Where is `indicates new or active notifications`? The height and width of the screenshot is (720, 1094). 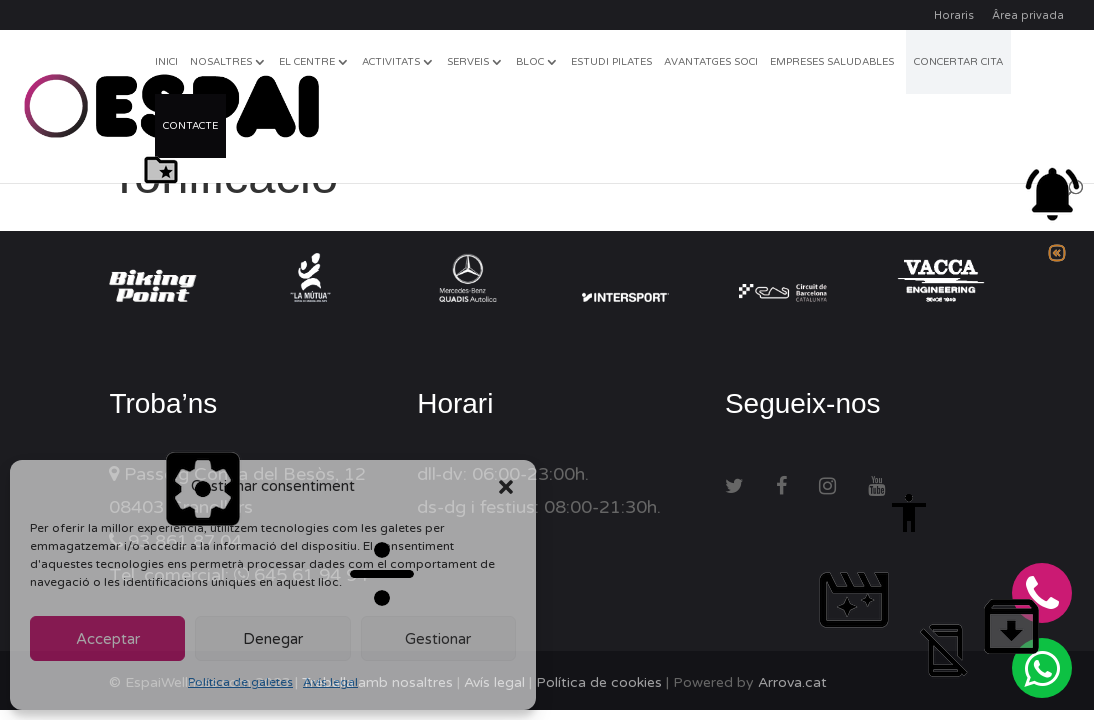
indicates new or active notifications is located at coordinates (1052, 193).